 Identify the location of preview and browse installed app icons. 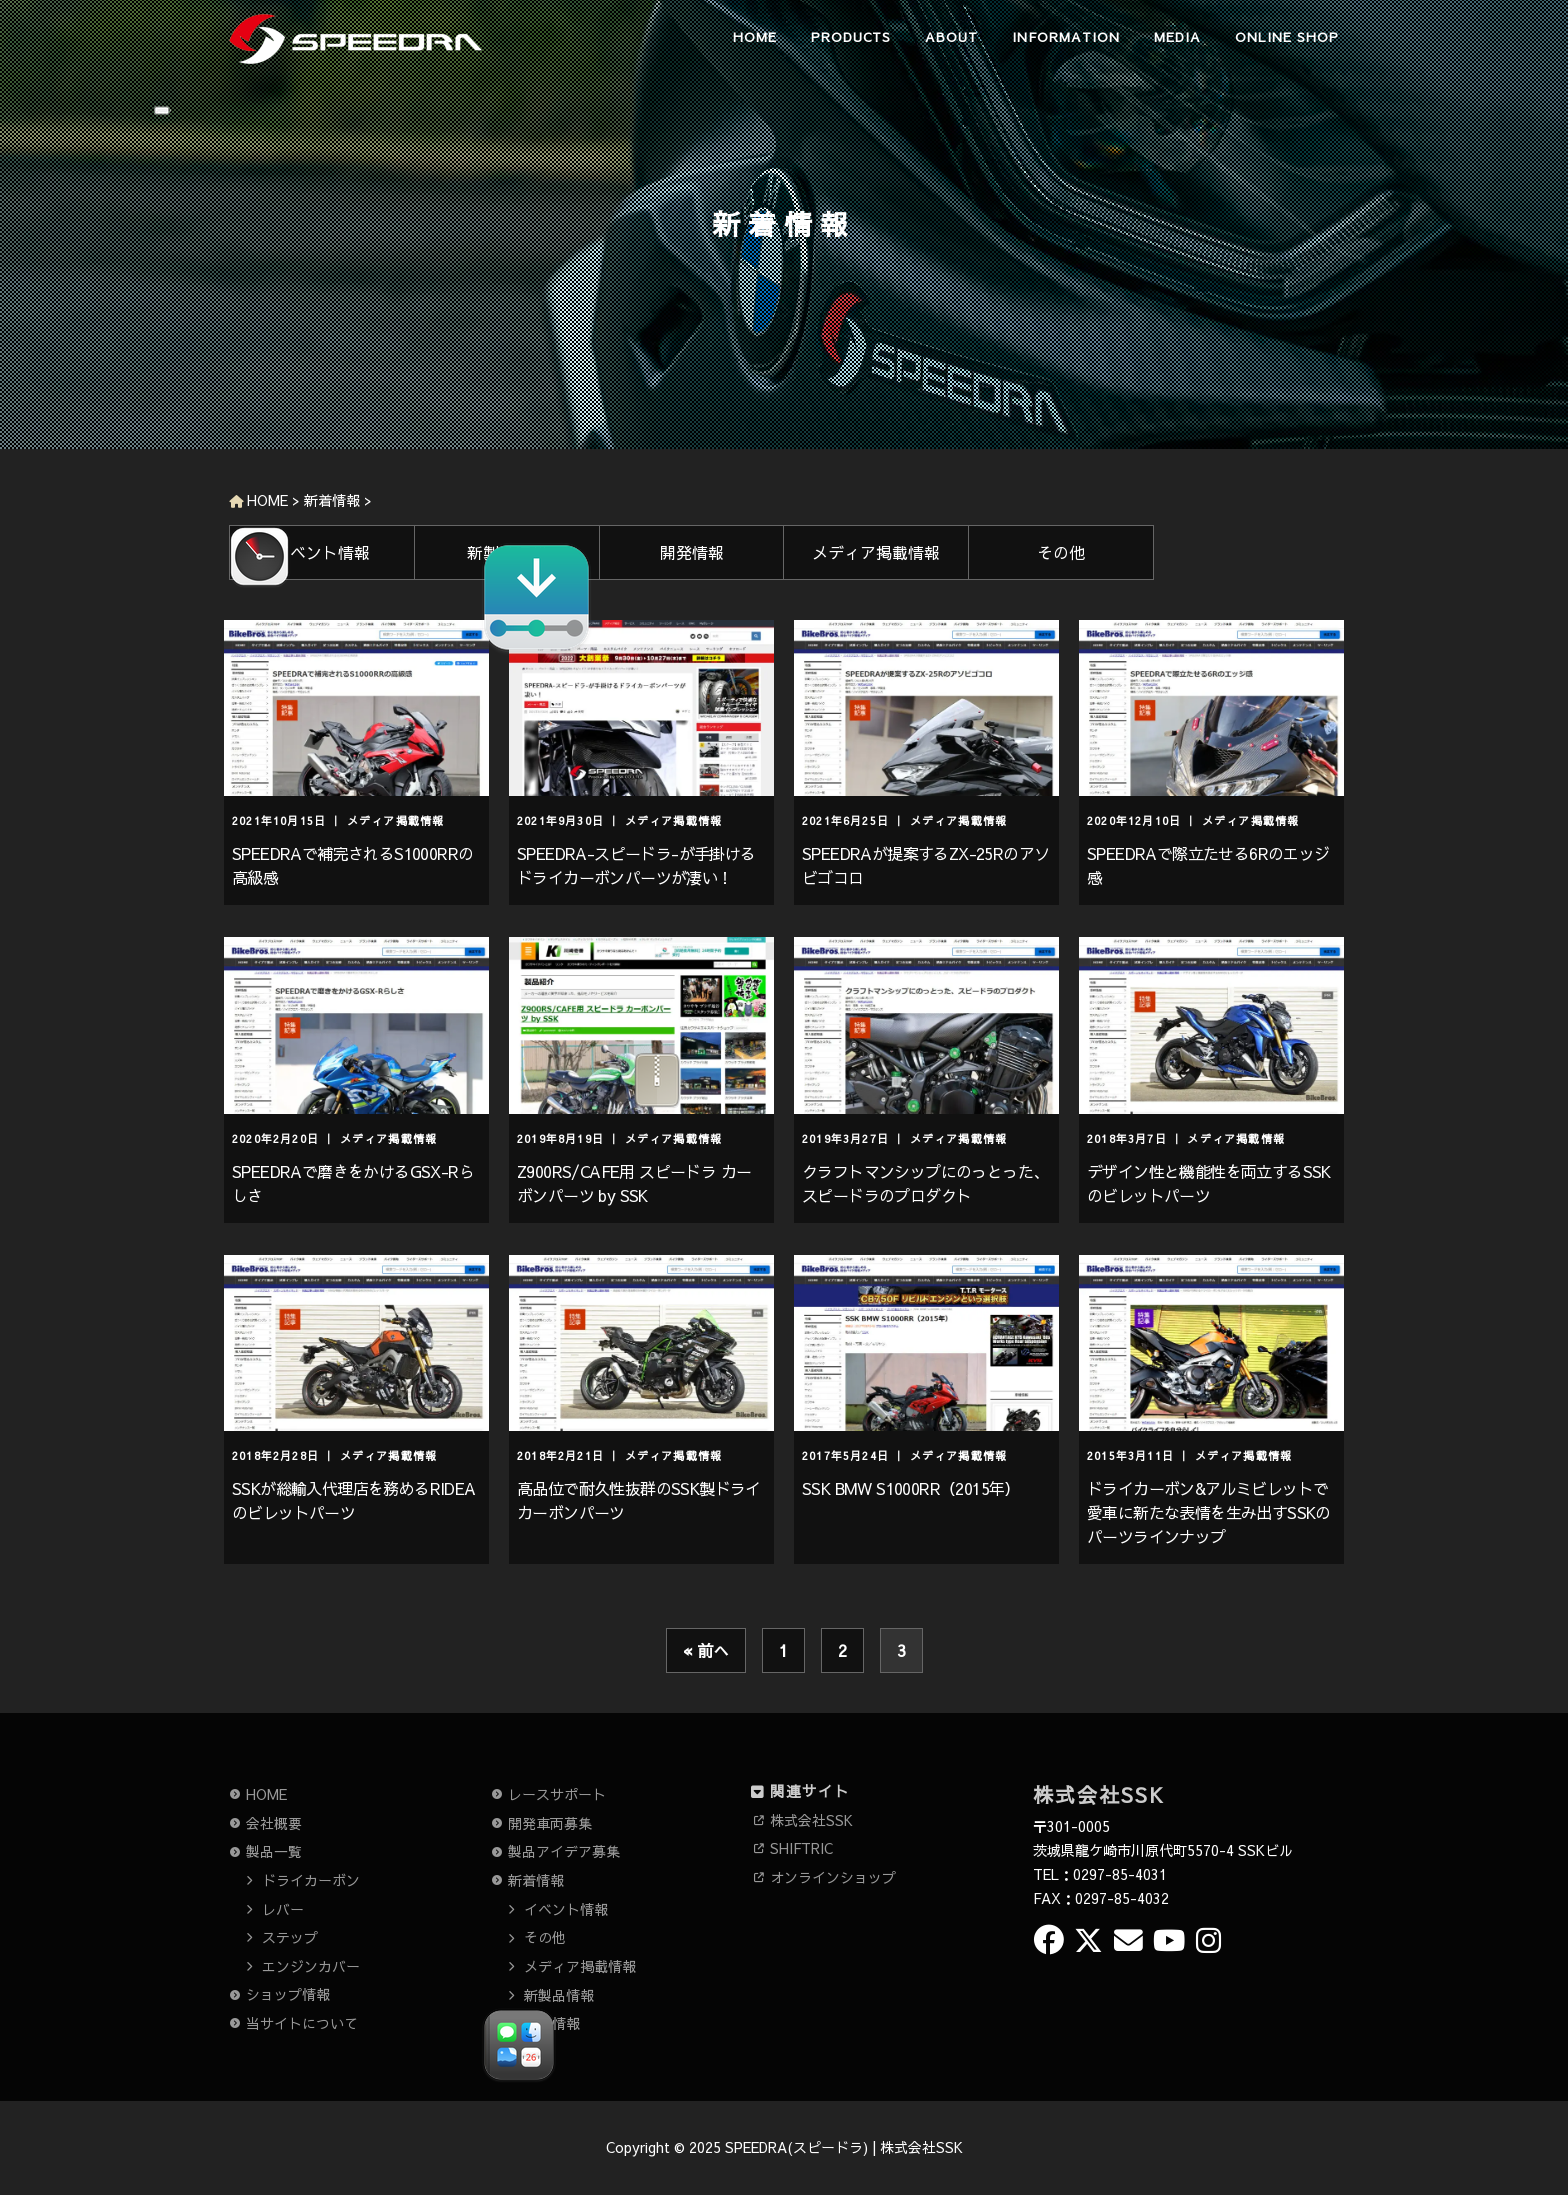
(519, 2045).